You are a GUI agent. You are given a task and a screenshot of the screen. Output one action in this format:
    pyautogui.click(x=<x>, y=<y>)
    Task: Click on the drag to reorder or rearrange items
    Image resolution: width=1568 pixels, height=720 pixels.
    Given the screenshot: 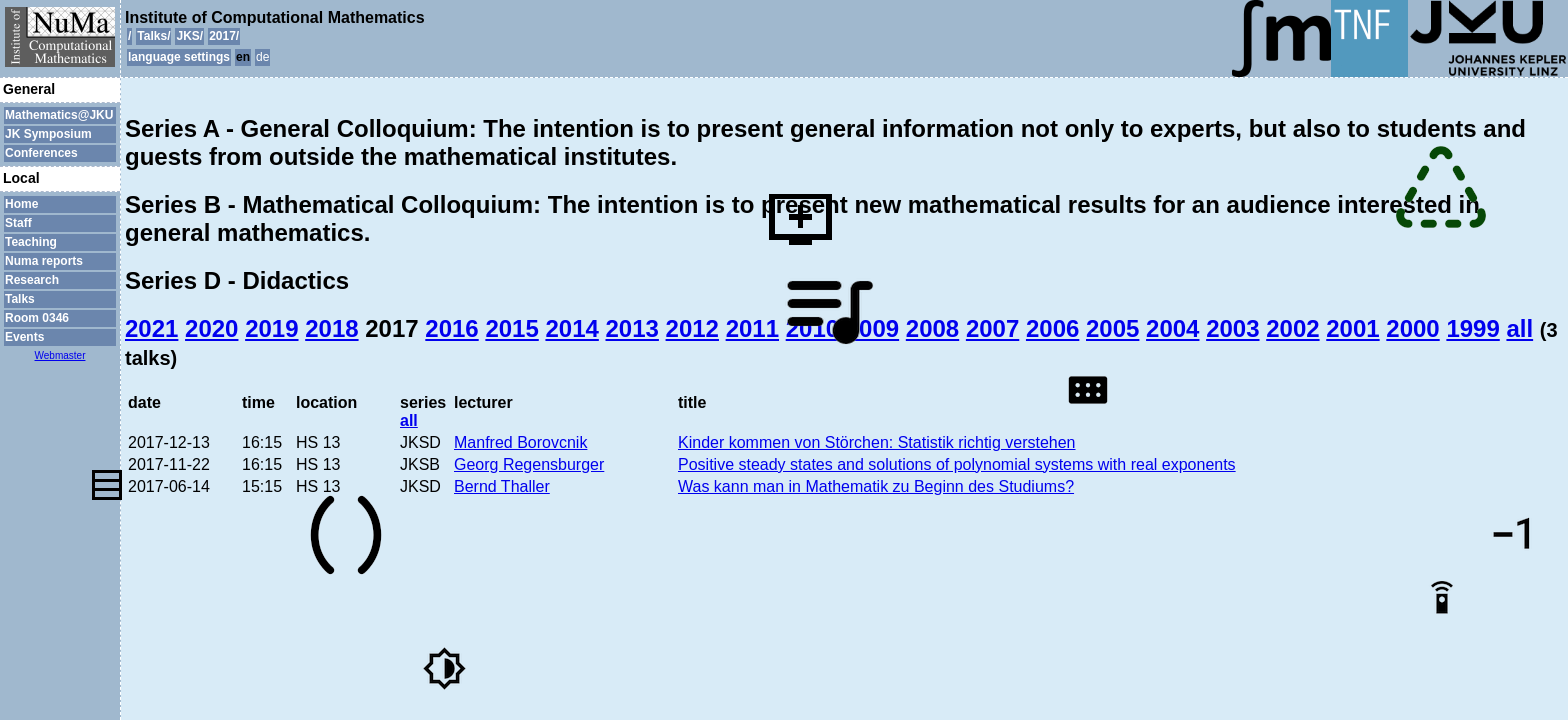 What is the action you would take?
    pyautogui.click(x=1088, y=390)
    